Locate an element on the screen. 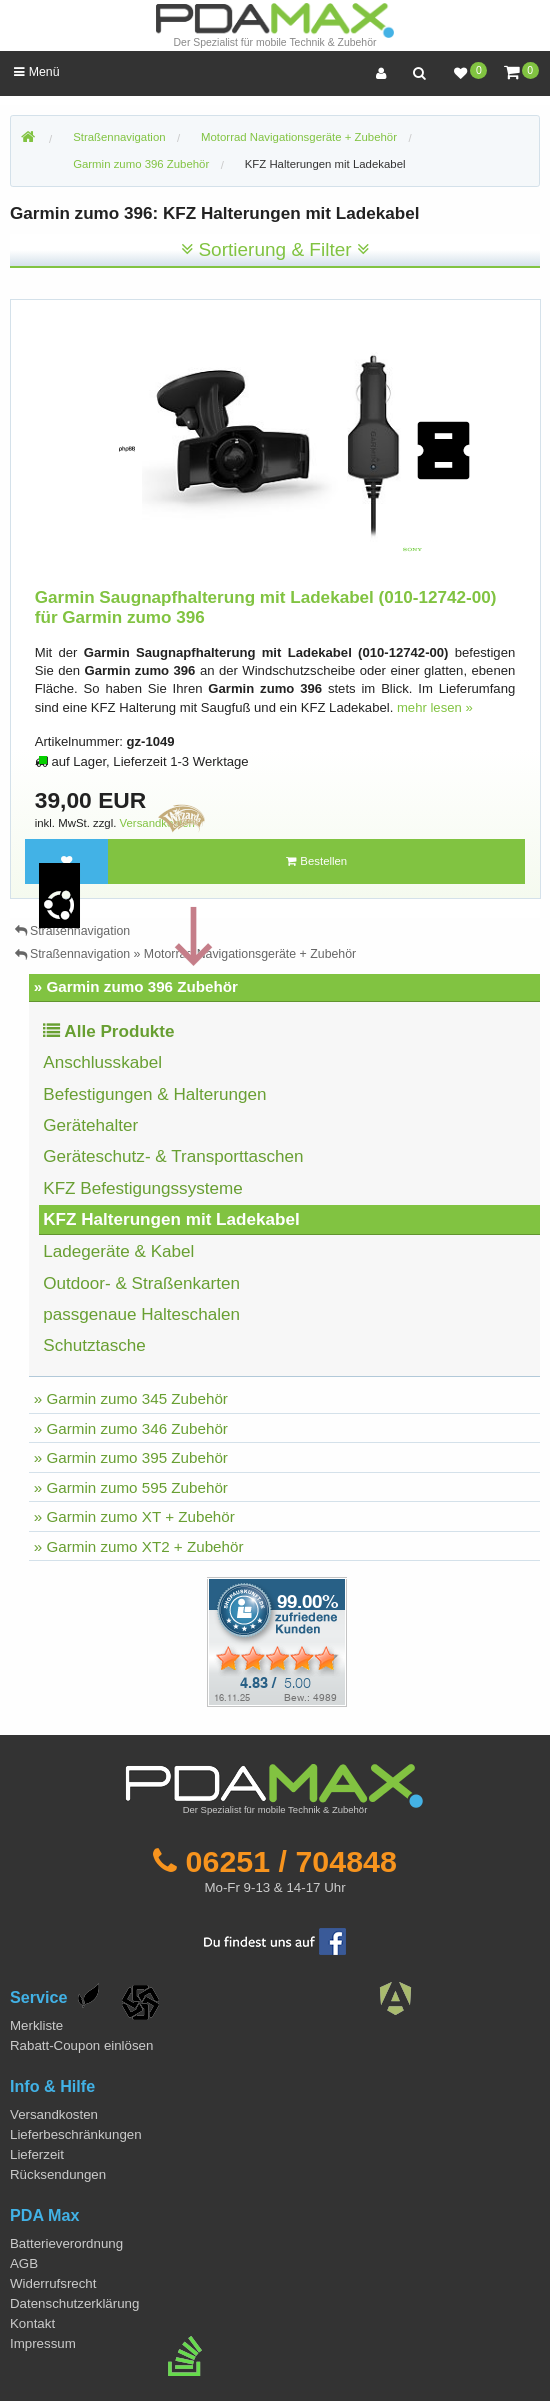  visit stack overflow for programming help is located at coordinates (185, 2356).